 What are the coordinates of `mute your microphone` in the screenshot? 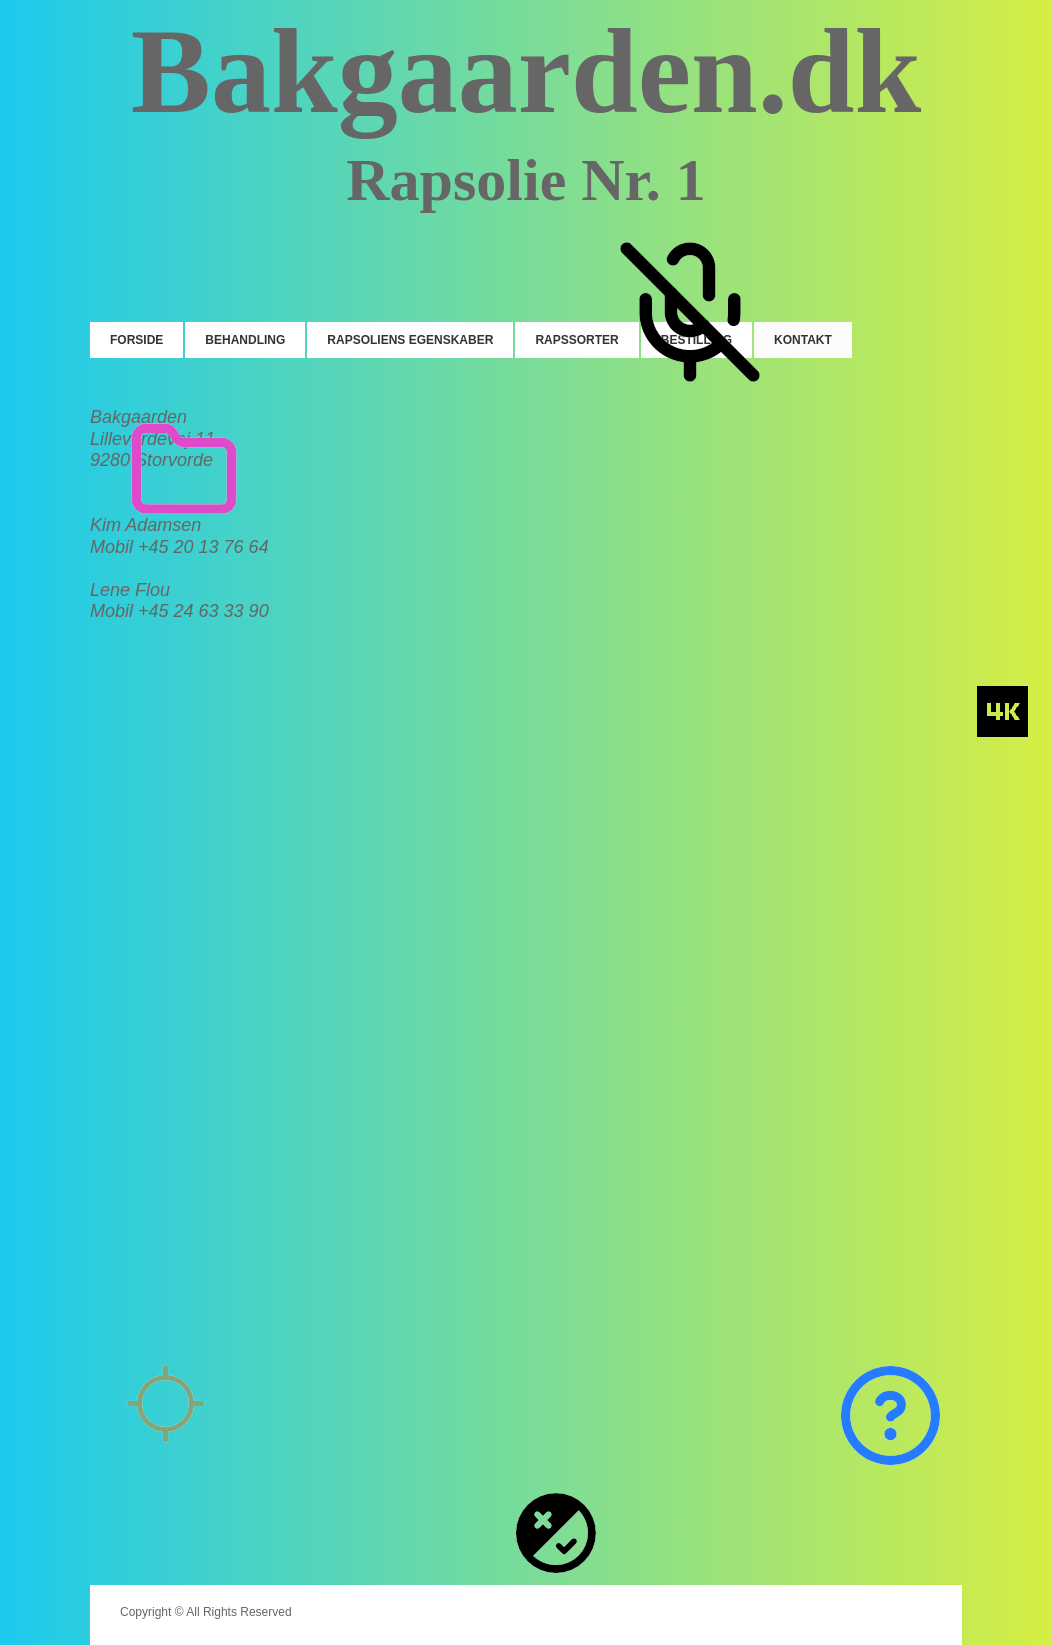 It's located at (690, 312).